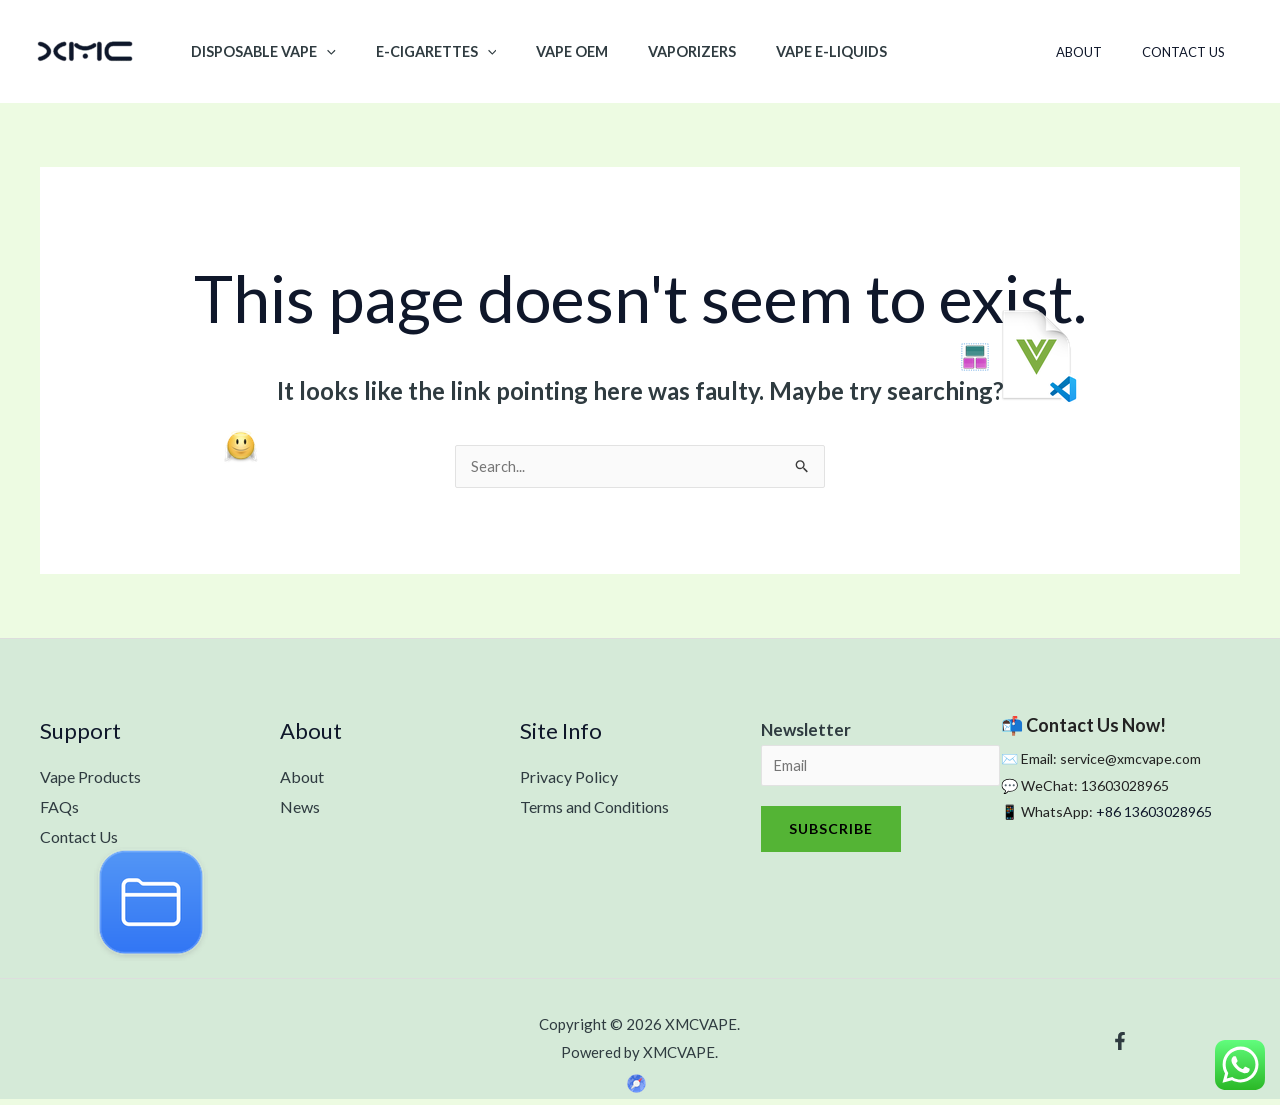 The height and width of the screenshot is (1105, 1280). Describe the element at coordinates (151, 904) in the screenshot. I see `open file manager application` at that location.